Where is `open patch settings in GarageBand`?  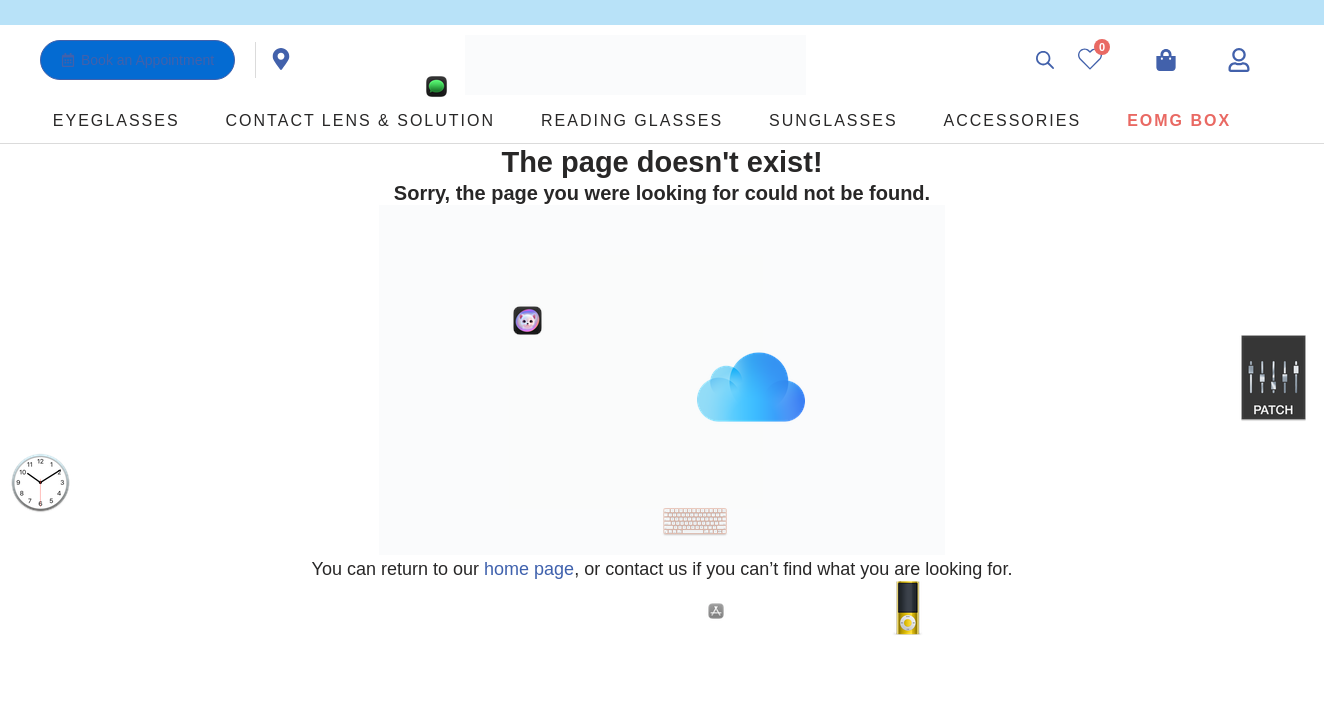 open patch settings in GarageBand is located at coordinates (1273, 379).